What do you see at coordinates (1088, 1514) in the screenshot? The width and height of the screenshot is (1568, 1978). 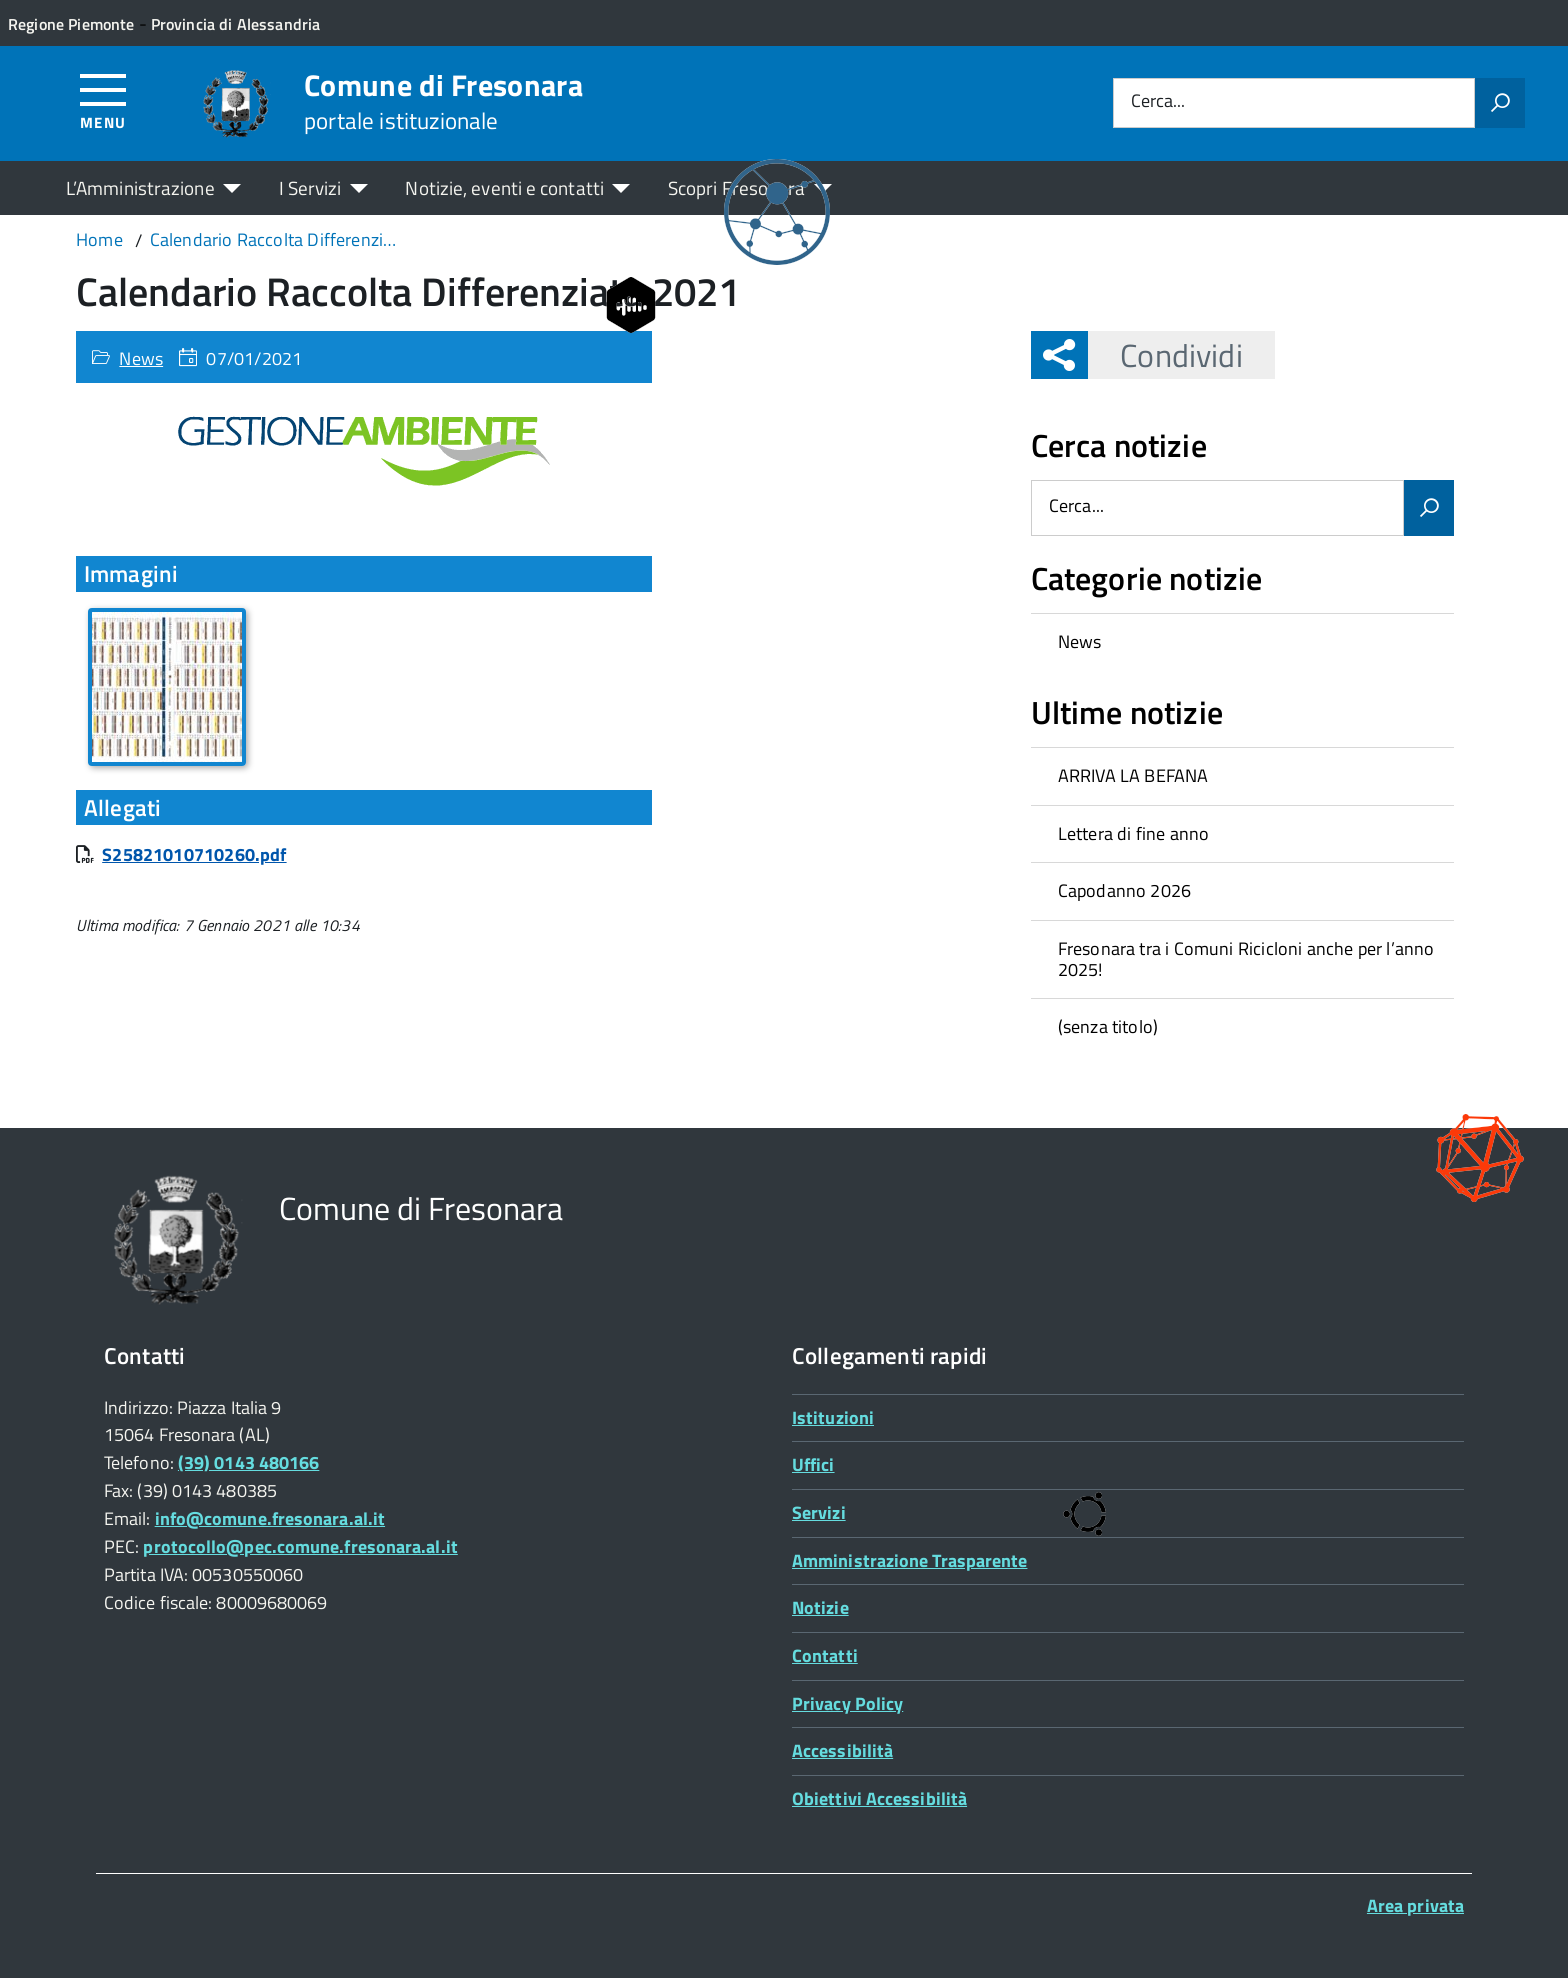 I see `ubuntu operating system logo` at bounding box center [1088, 1514].